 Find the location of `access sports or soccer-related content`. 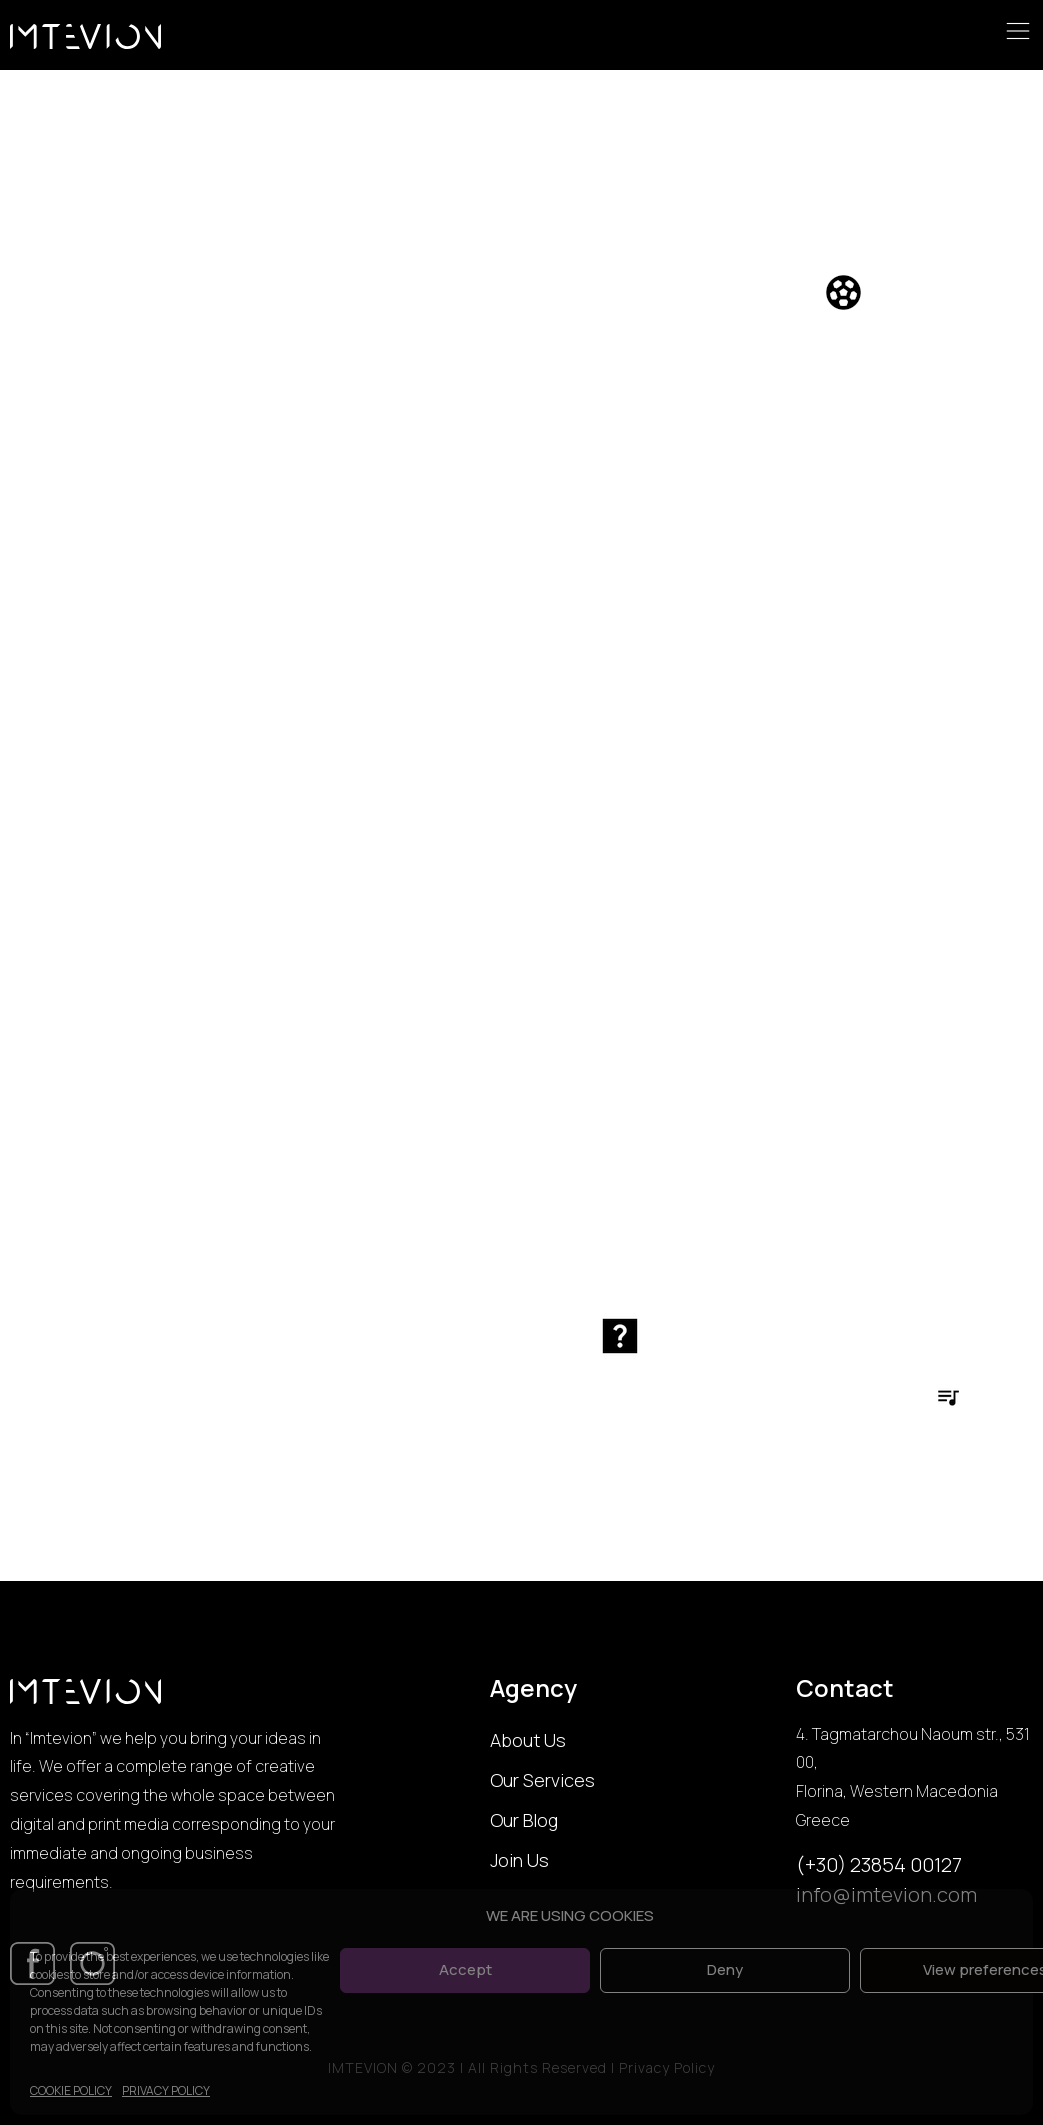

access sports or soccer-related content is located at coordinates (843, 292).